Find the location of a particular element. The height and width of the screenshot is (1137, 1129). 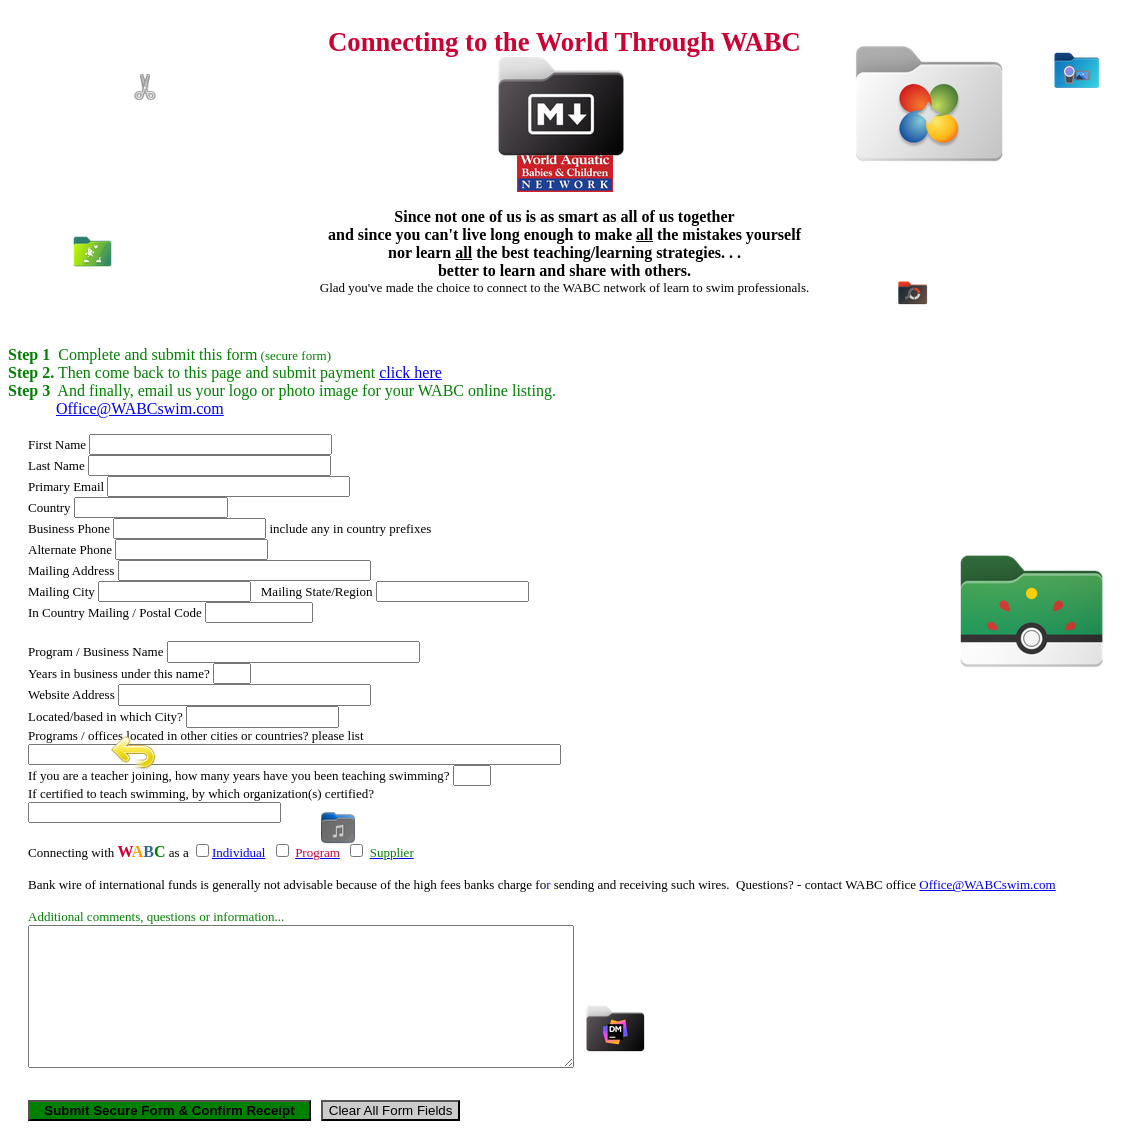

open pokémon friend ball themed folder is located at coordinates (1031, 615).